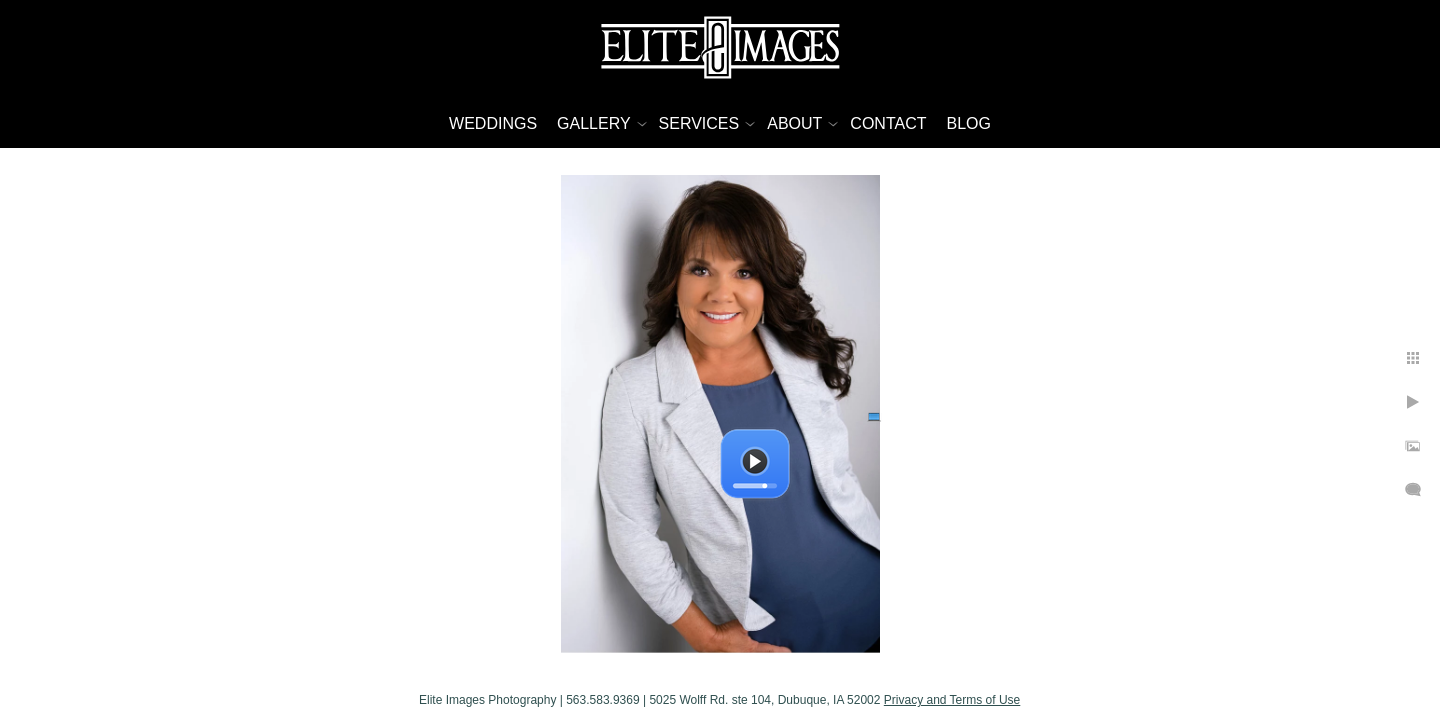 This screenshot has width=1440, height=720. I want to click on represents a macbook pro device in system settings, so click(874, 416).